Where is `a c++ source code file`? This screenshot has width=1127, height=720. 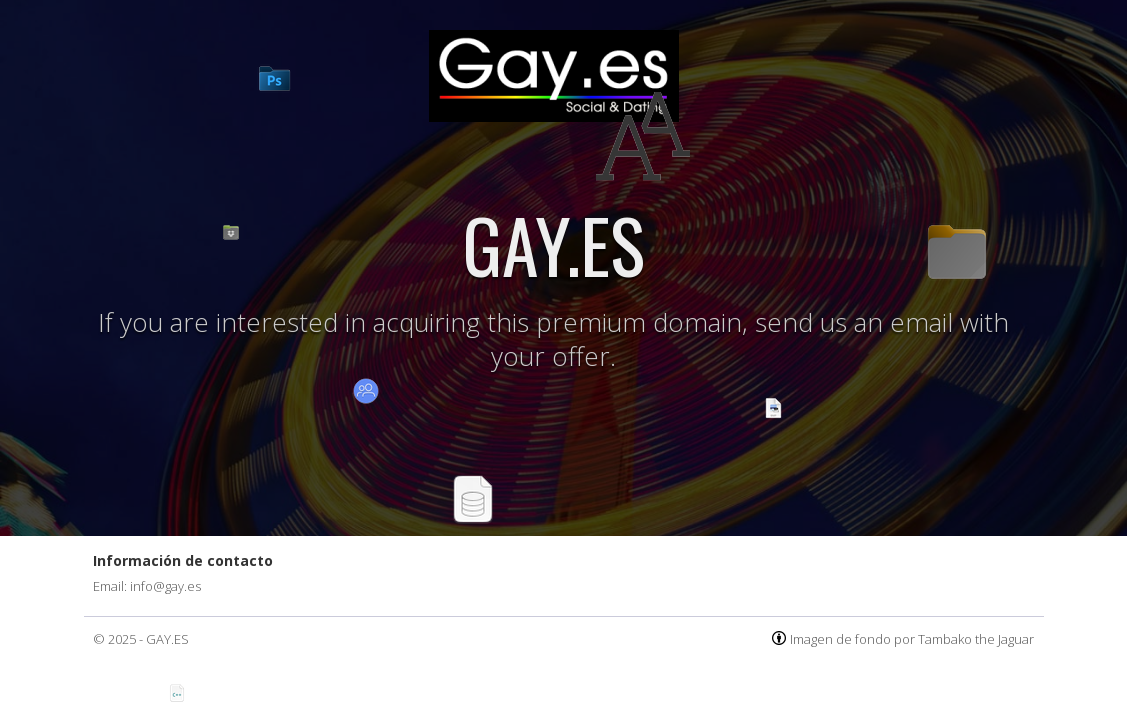
a c++ source code file is located at coordinates (177, 693).